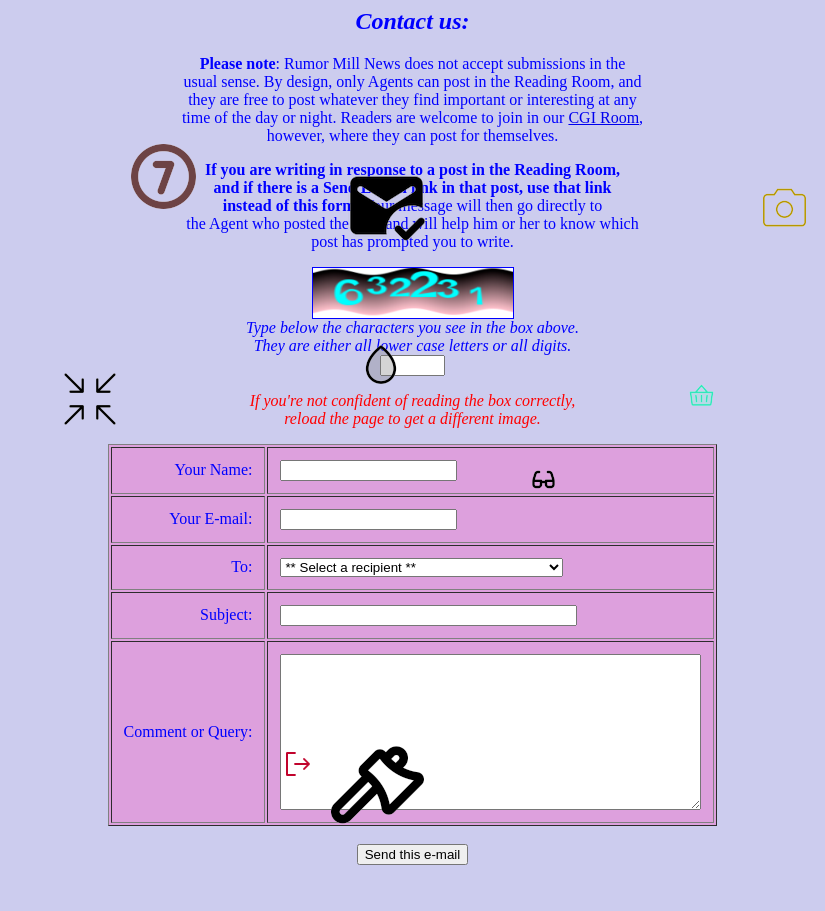 This screenshot has height=911, width=825. Describe the element at coordinates (386, 205) in the screenshot. I see `mark email as read` at that location.